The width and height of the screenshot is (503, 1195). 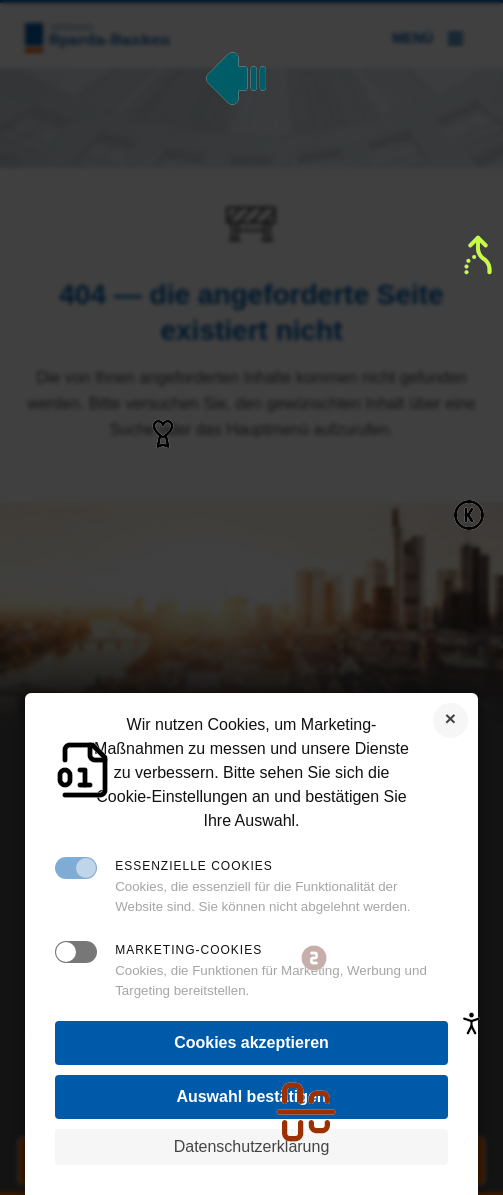 I want to click on indicates pedestrian or walking mode, so click(x=471, y=1023).